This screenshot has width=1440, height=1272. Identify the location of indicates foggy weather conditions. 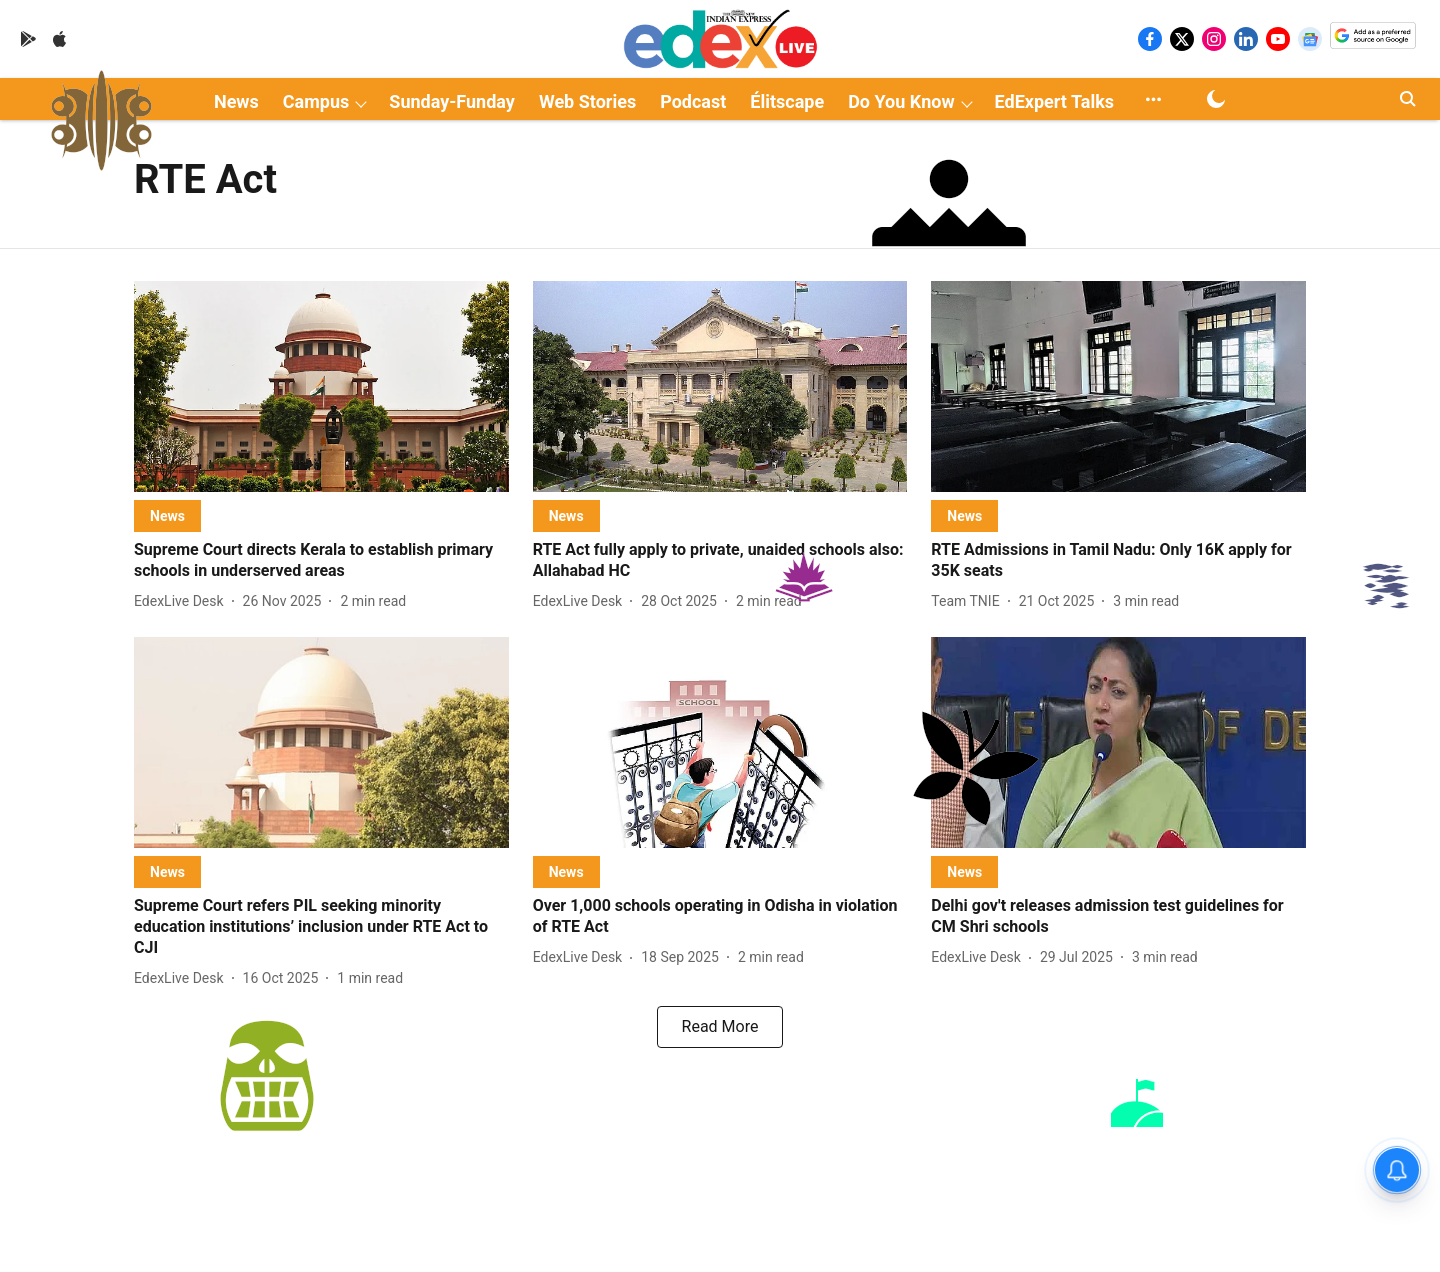
(1386, 586).